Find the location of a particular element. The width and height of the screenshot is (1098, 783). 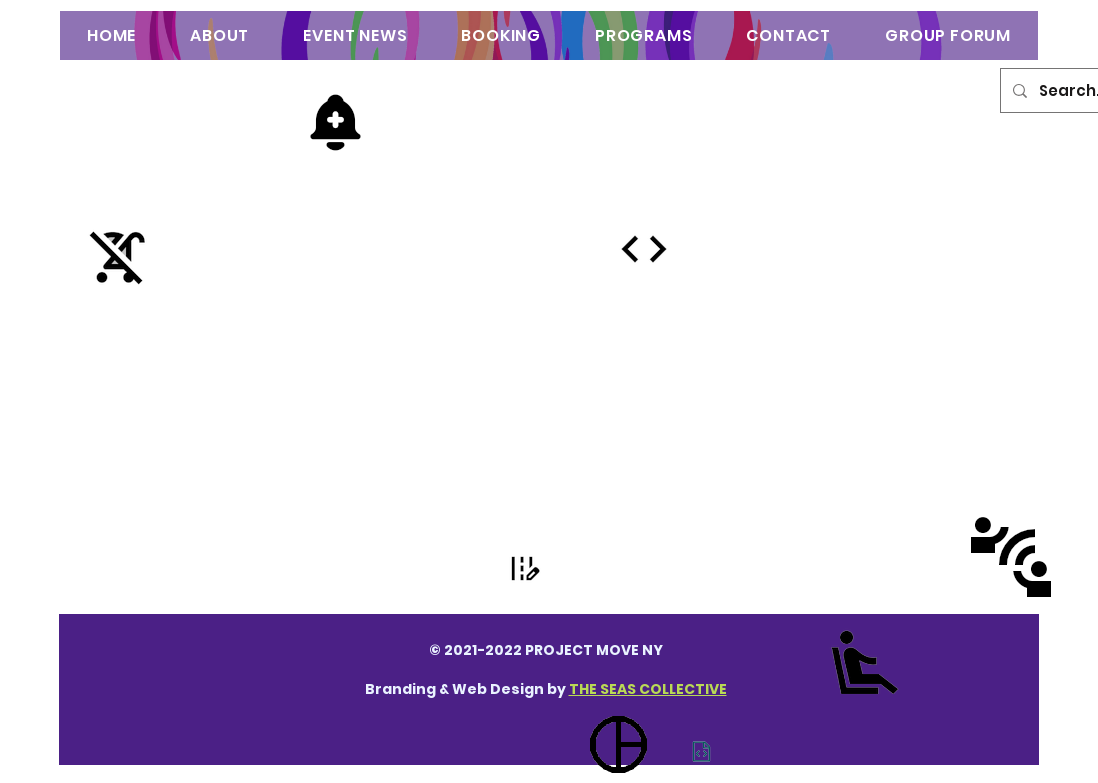

add a new notification or alert is located at coordinates (335, 122).